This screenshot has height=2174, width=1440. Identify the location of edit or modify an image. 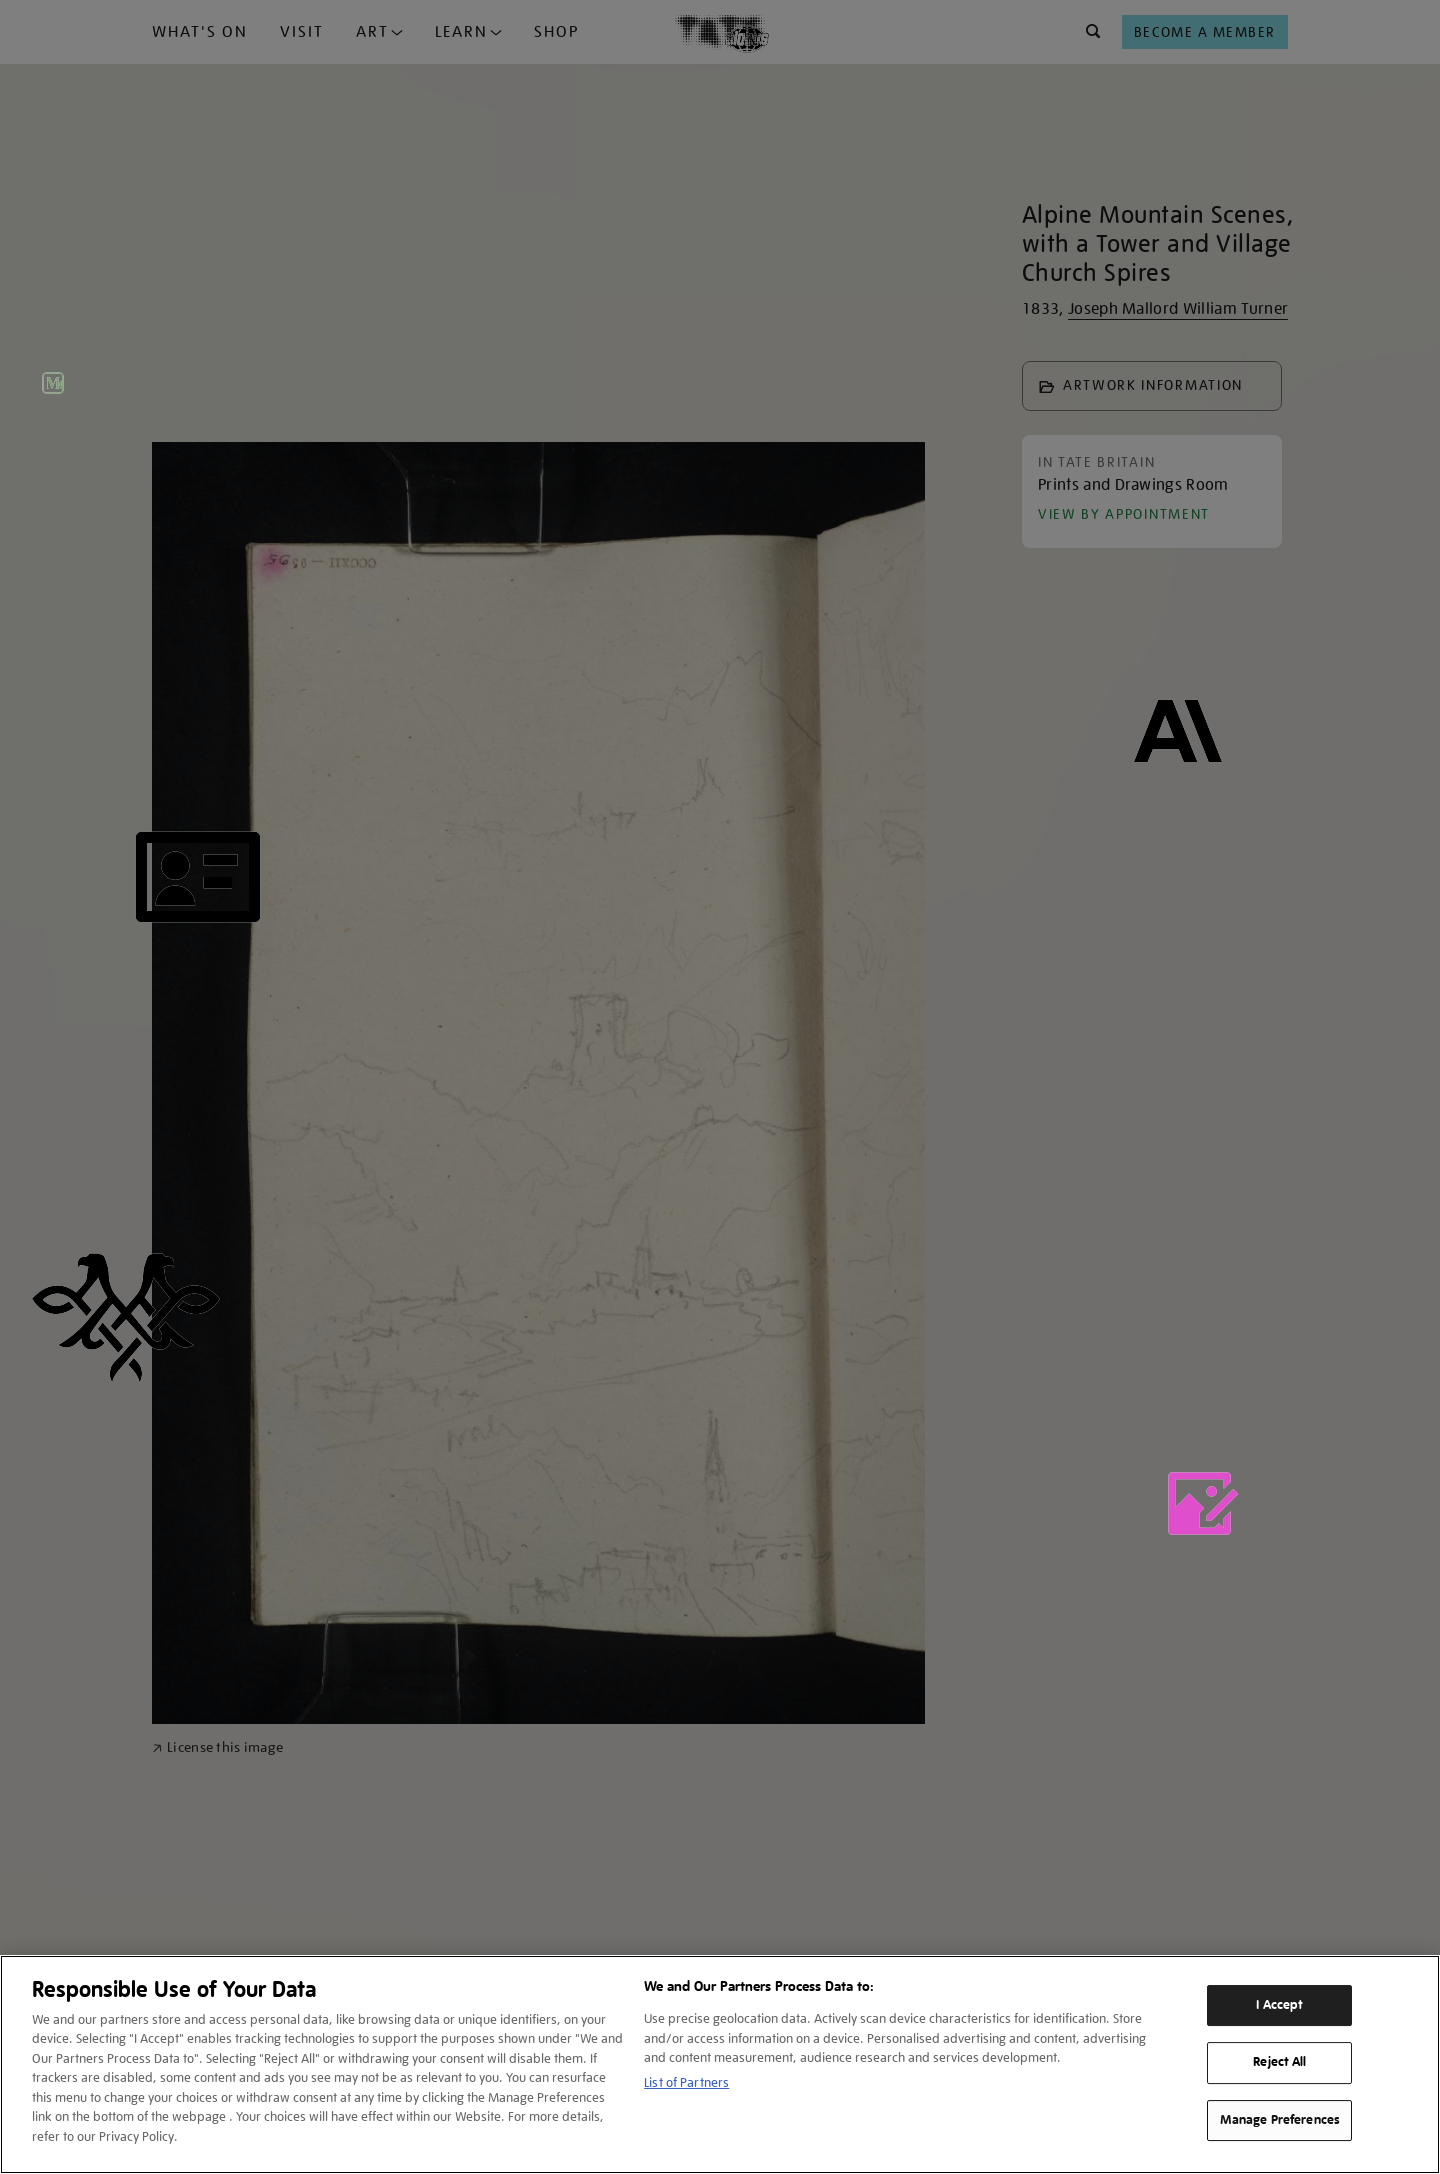
(1199, 1503).